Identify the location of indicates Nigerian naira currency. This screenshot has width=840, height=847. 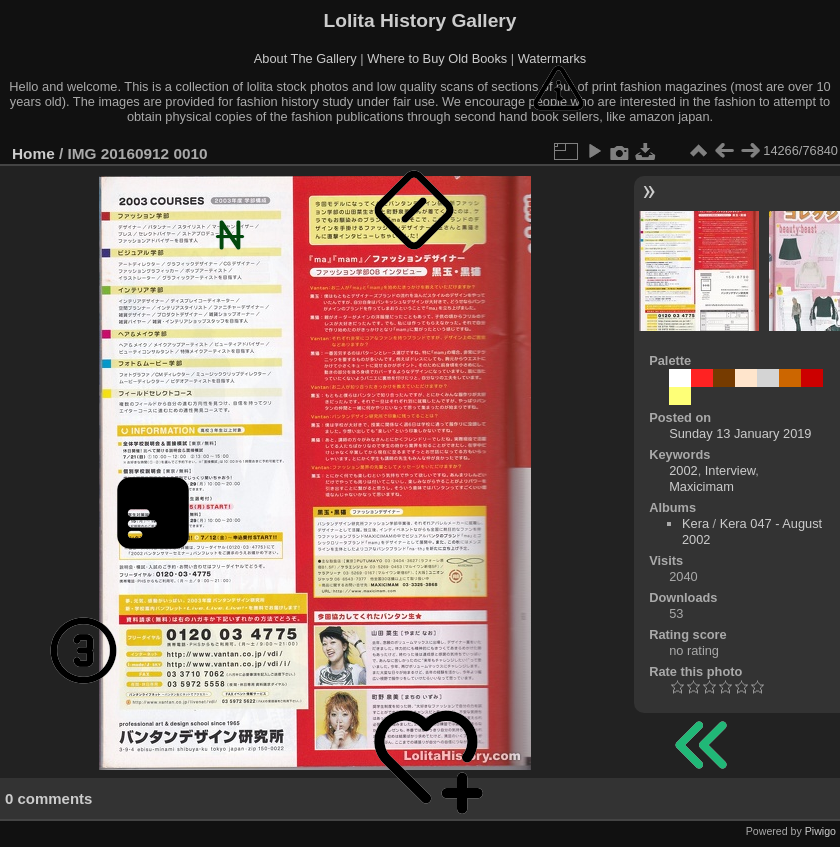
(230, 235).